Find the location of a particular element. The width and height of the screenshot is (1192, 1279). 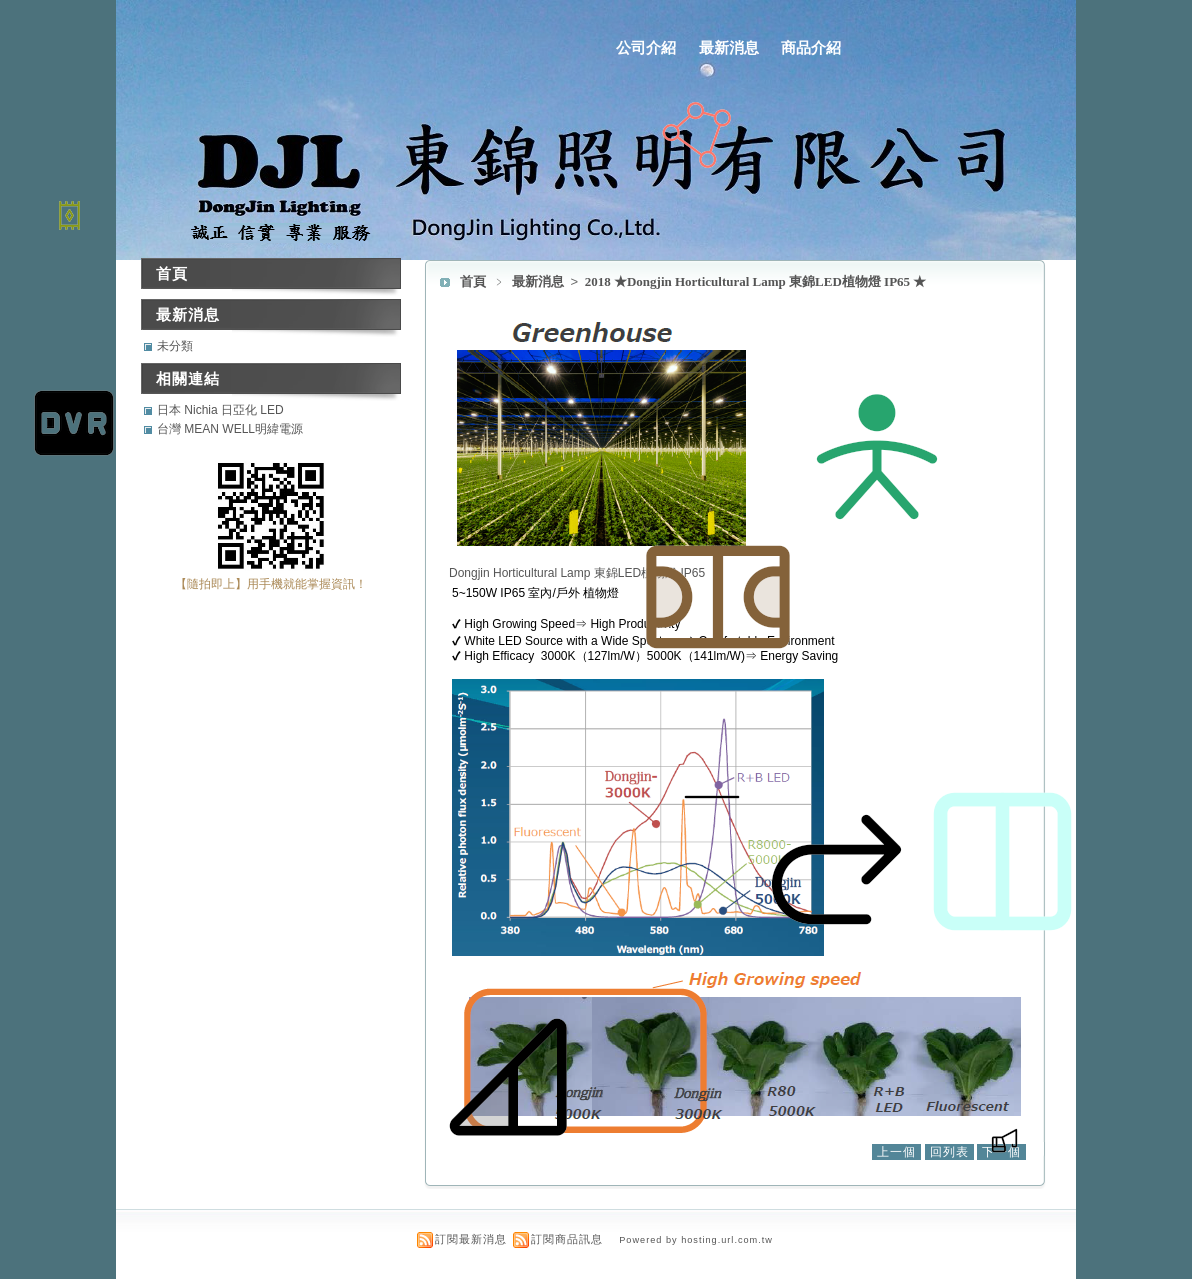

view rug or carpet options is located at coordinates (69, 215).